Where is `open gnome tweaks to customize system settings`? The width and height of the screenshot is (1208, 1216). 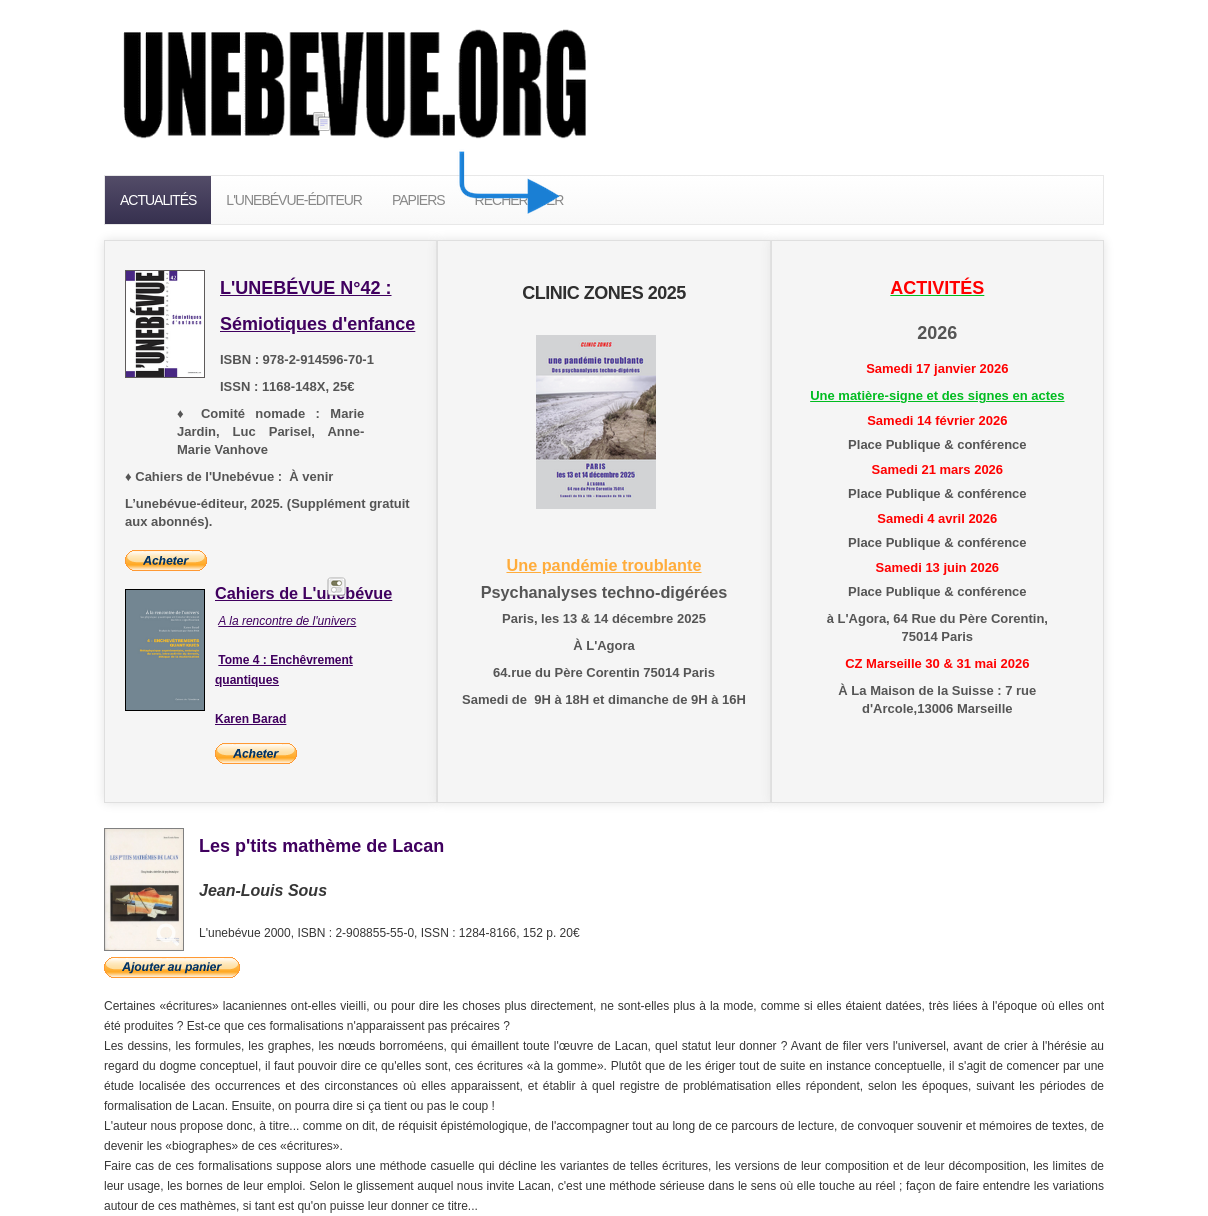
open gnome tweaks to customize system settings is located at coordinates (336, 586).